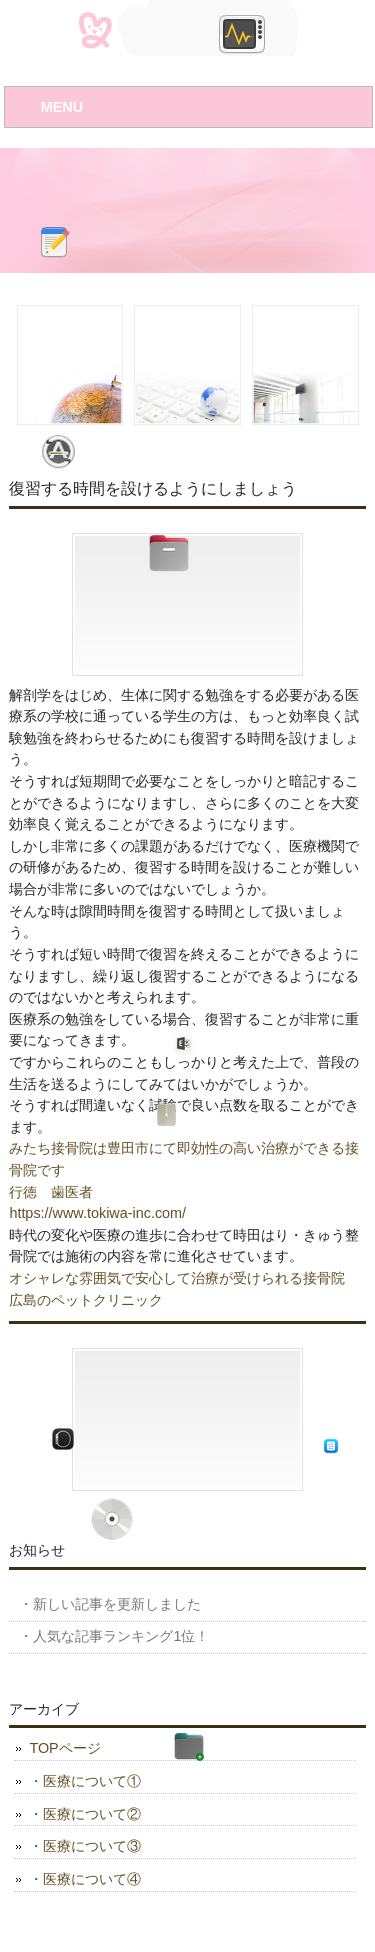  Describe the element at coordinates (112, 1519) in the screenshot. I see `access cd/dvd drive or optical media` at that location.